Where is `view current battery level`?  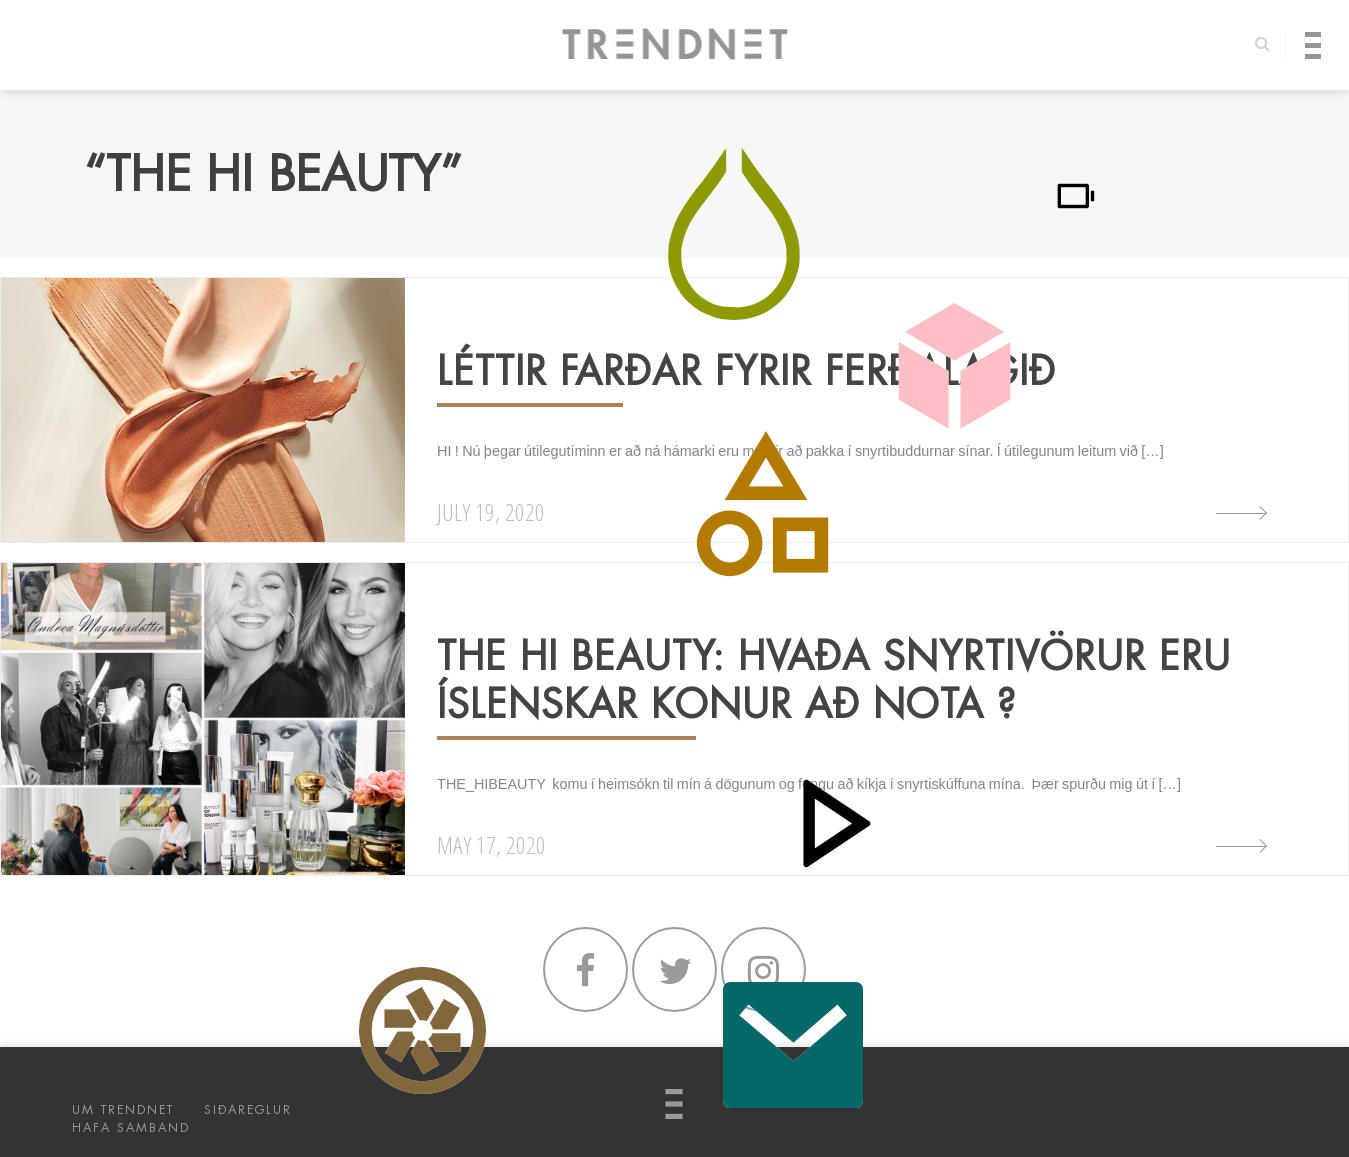
view current battery level is located at coordinates (1075, 196).